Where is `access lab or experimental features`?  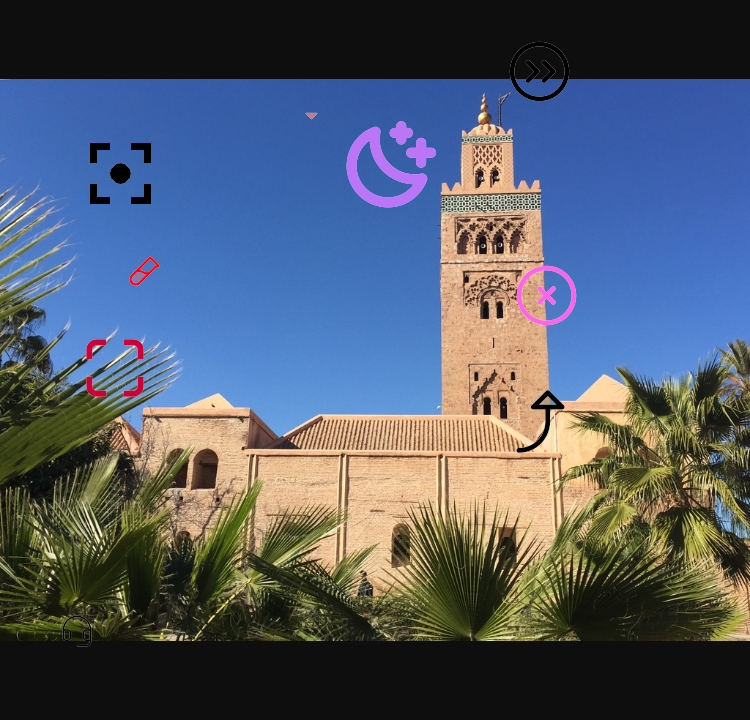 access lab or experimental features is located at coordinates (144, 271).